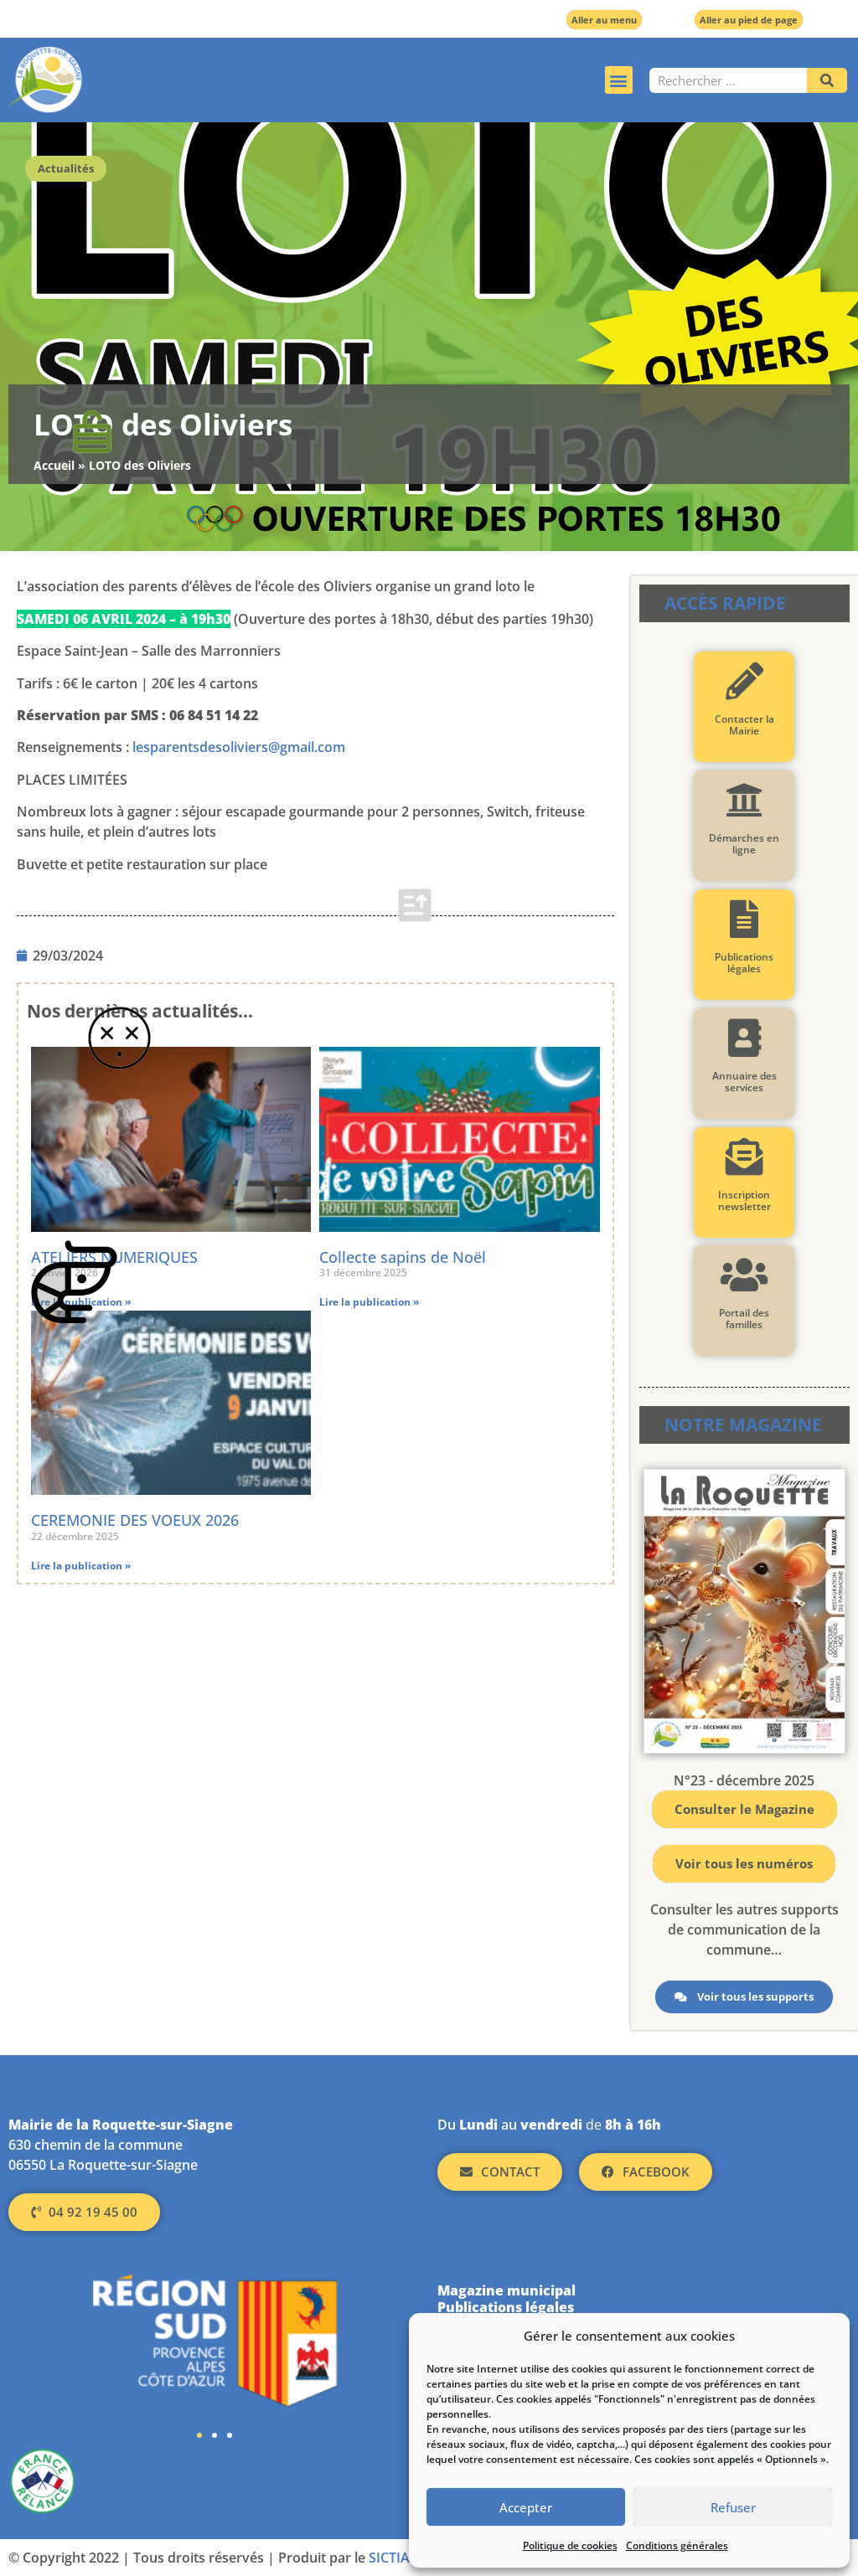 The image size is (858, 2576). Describe the element at coordinates (92, 434) in the screenshot. I see `unlocked or unsecured state` at that location.